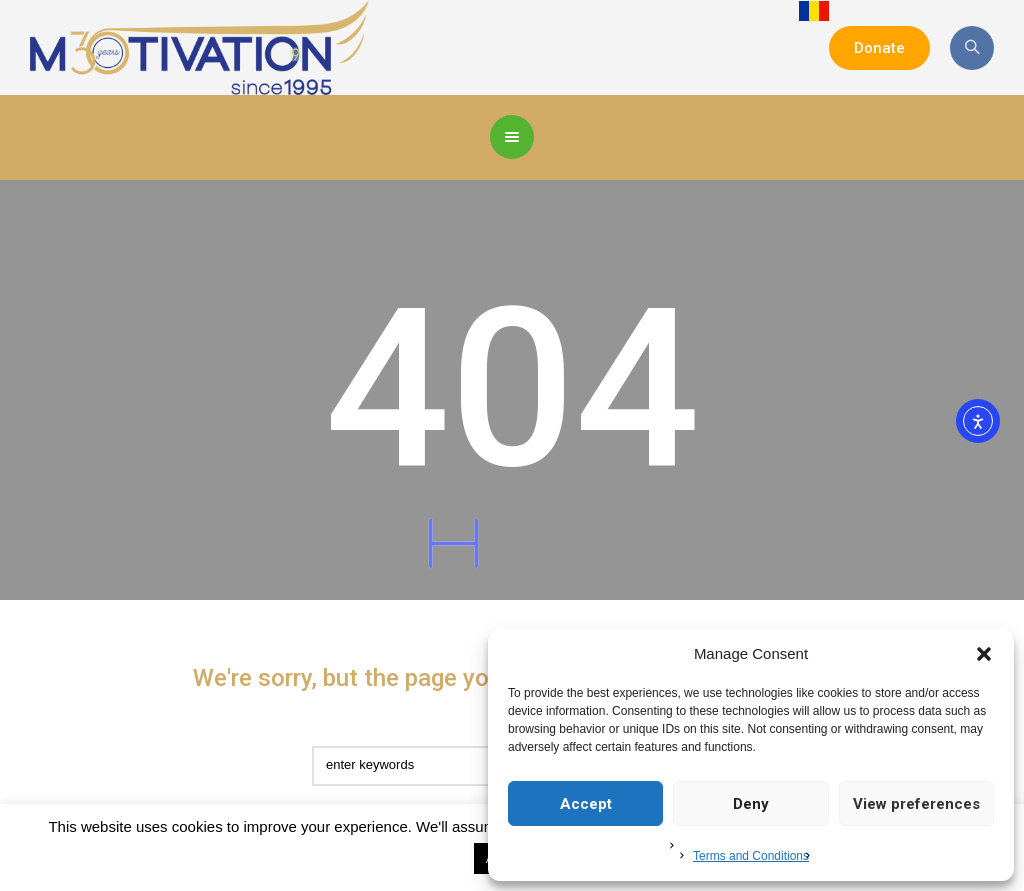 This screenshot has height=891, width=1024. I want to click on format text as a heading, so click(453, 543).